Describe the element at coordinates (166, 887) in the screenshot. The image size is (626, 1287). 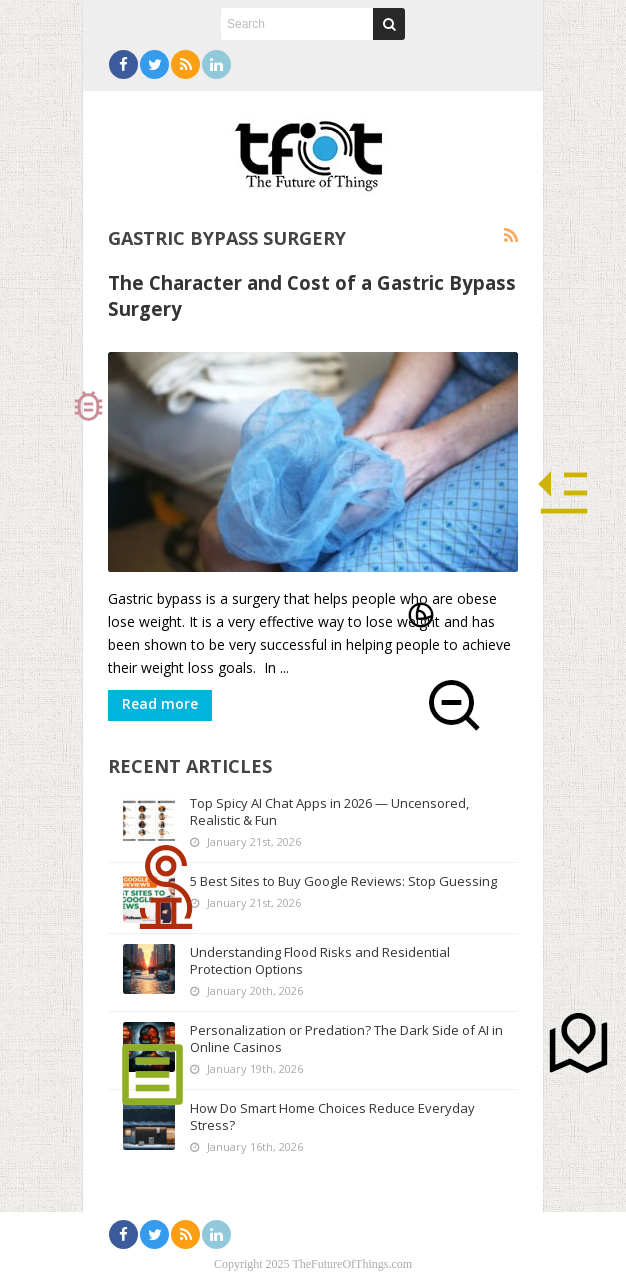
I see `simple icons brand logo` at that location.